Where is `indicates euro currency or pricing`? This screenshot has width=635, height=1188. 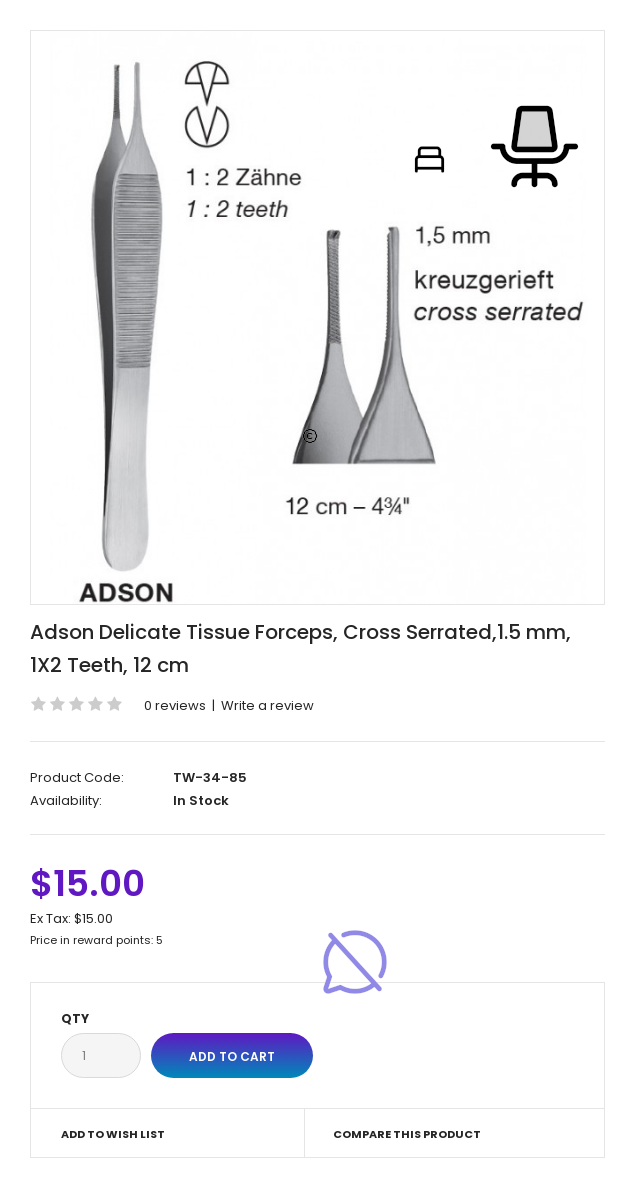 indicates euro currency or pricing is located at coordinates (310, 436).